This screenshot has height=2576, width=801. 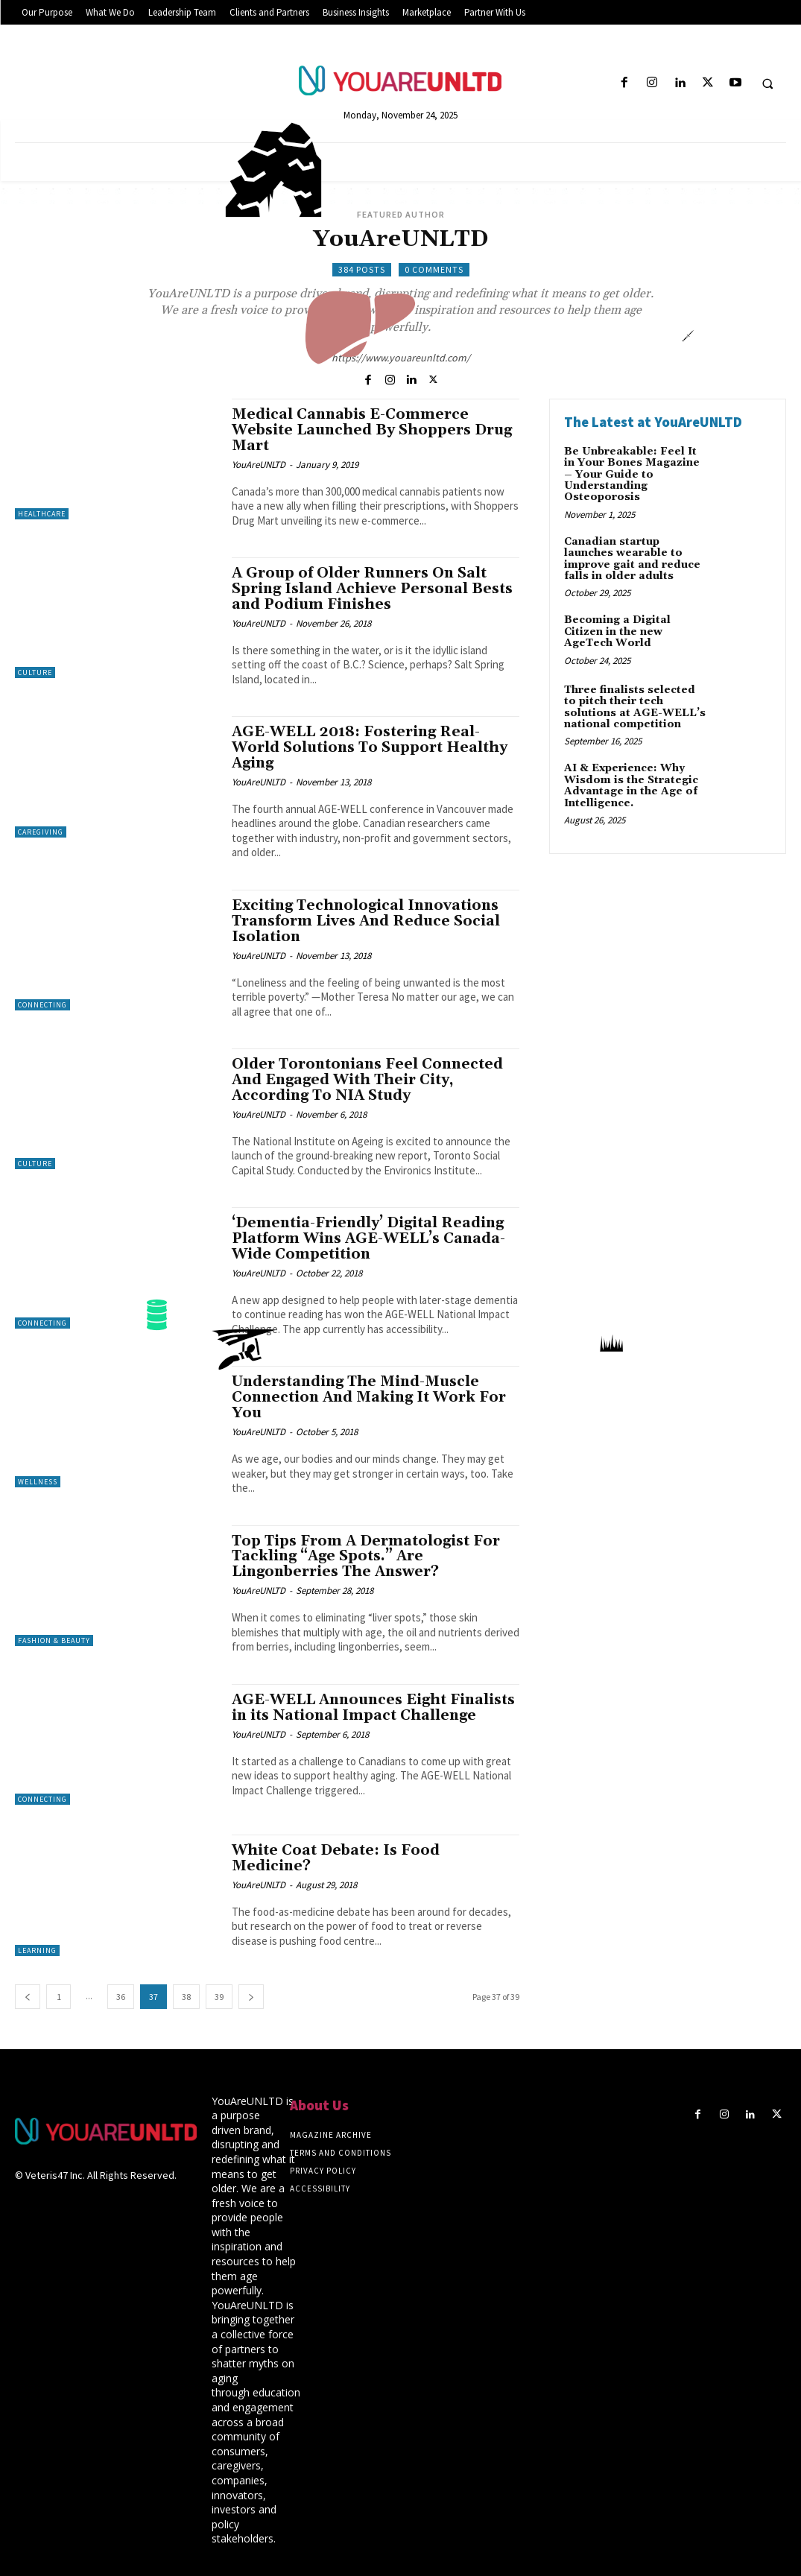 What do you see at coordinates (244, 1349) in the screenshot?
I see `access hang gliding or aerial sports activities` at bounding box center [244, 1349].